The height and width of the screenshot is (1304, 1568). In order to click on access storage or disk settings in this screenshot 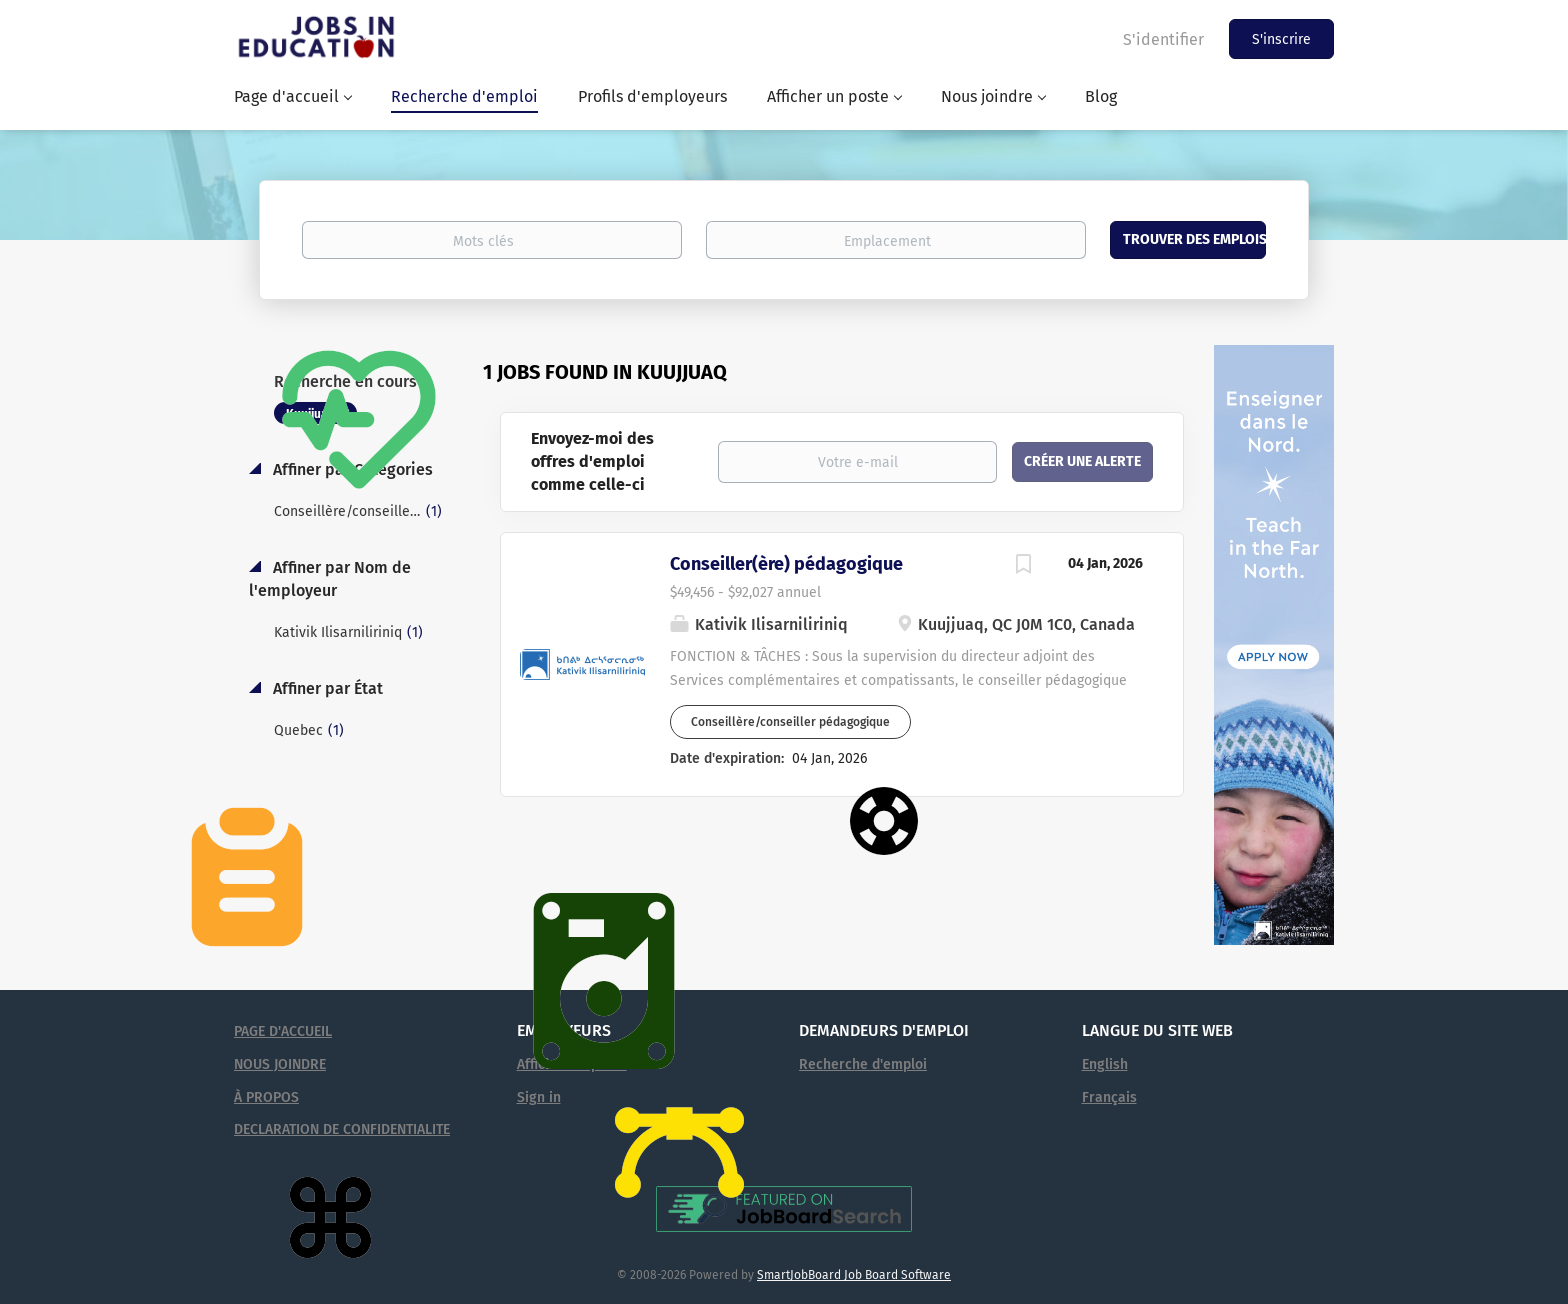, I will do `click(604, 981)`.